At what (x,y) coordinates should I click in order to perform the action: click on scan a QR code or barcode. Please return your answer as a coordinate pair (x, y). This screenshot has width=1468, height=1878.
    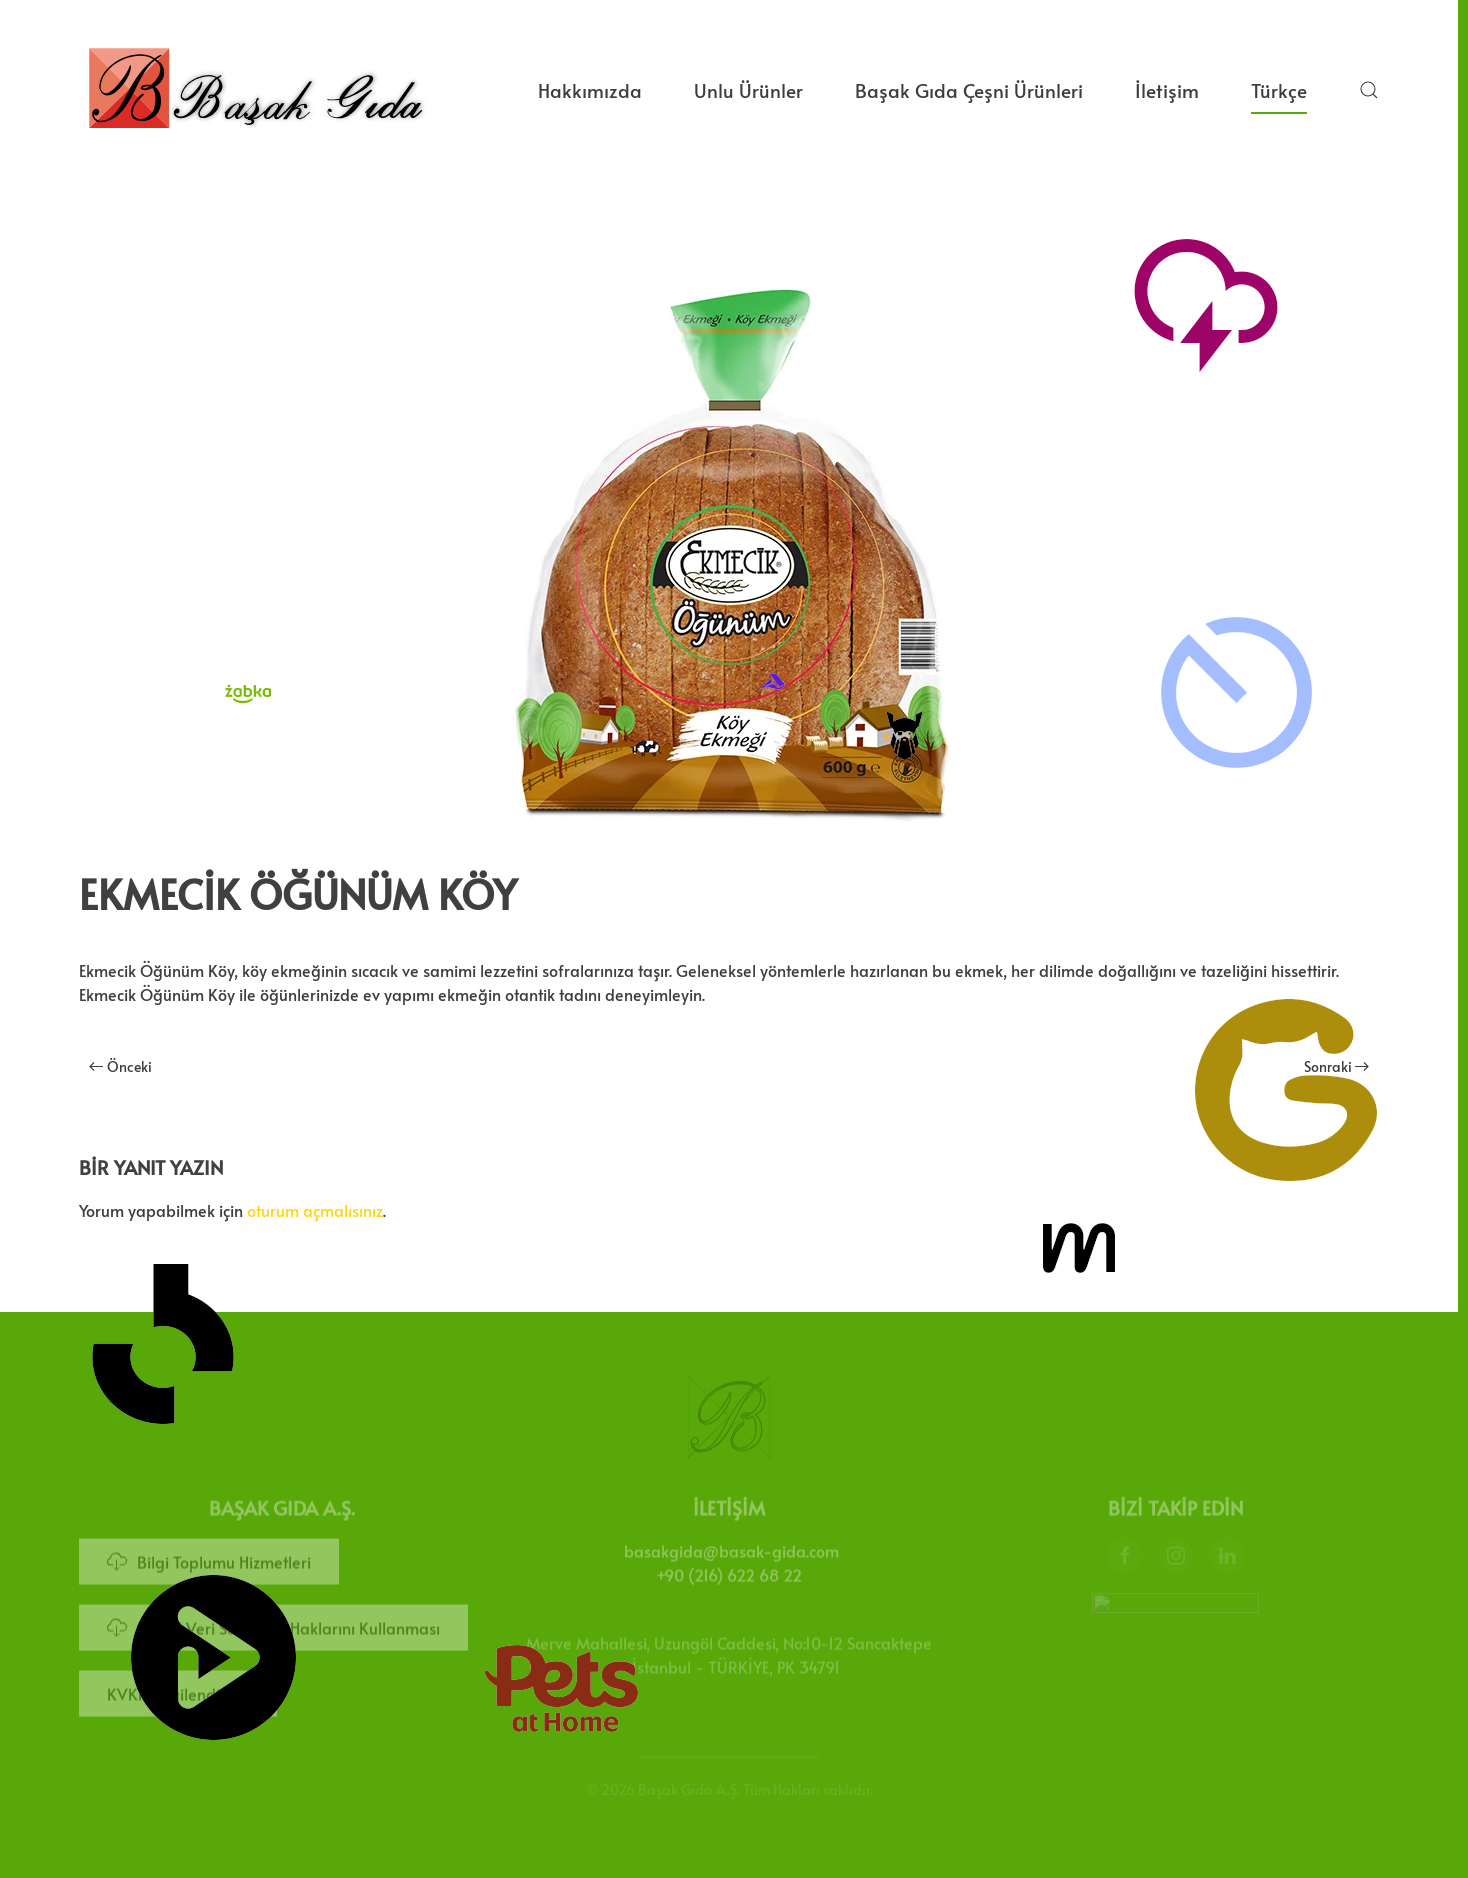
    Looking at the image, I should click on (1236, 692).